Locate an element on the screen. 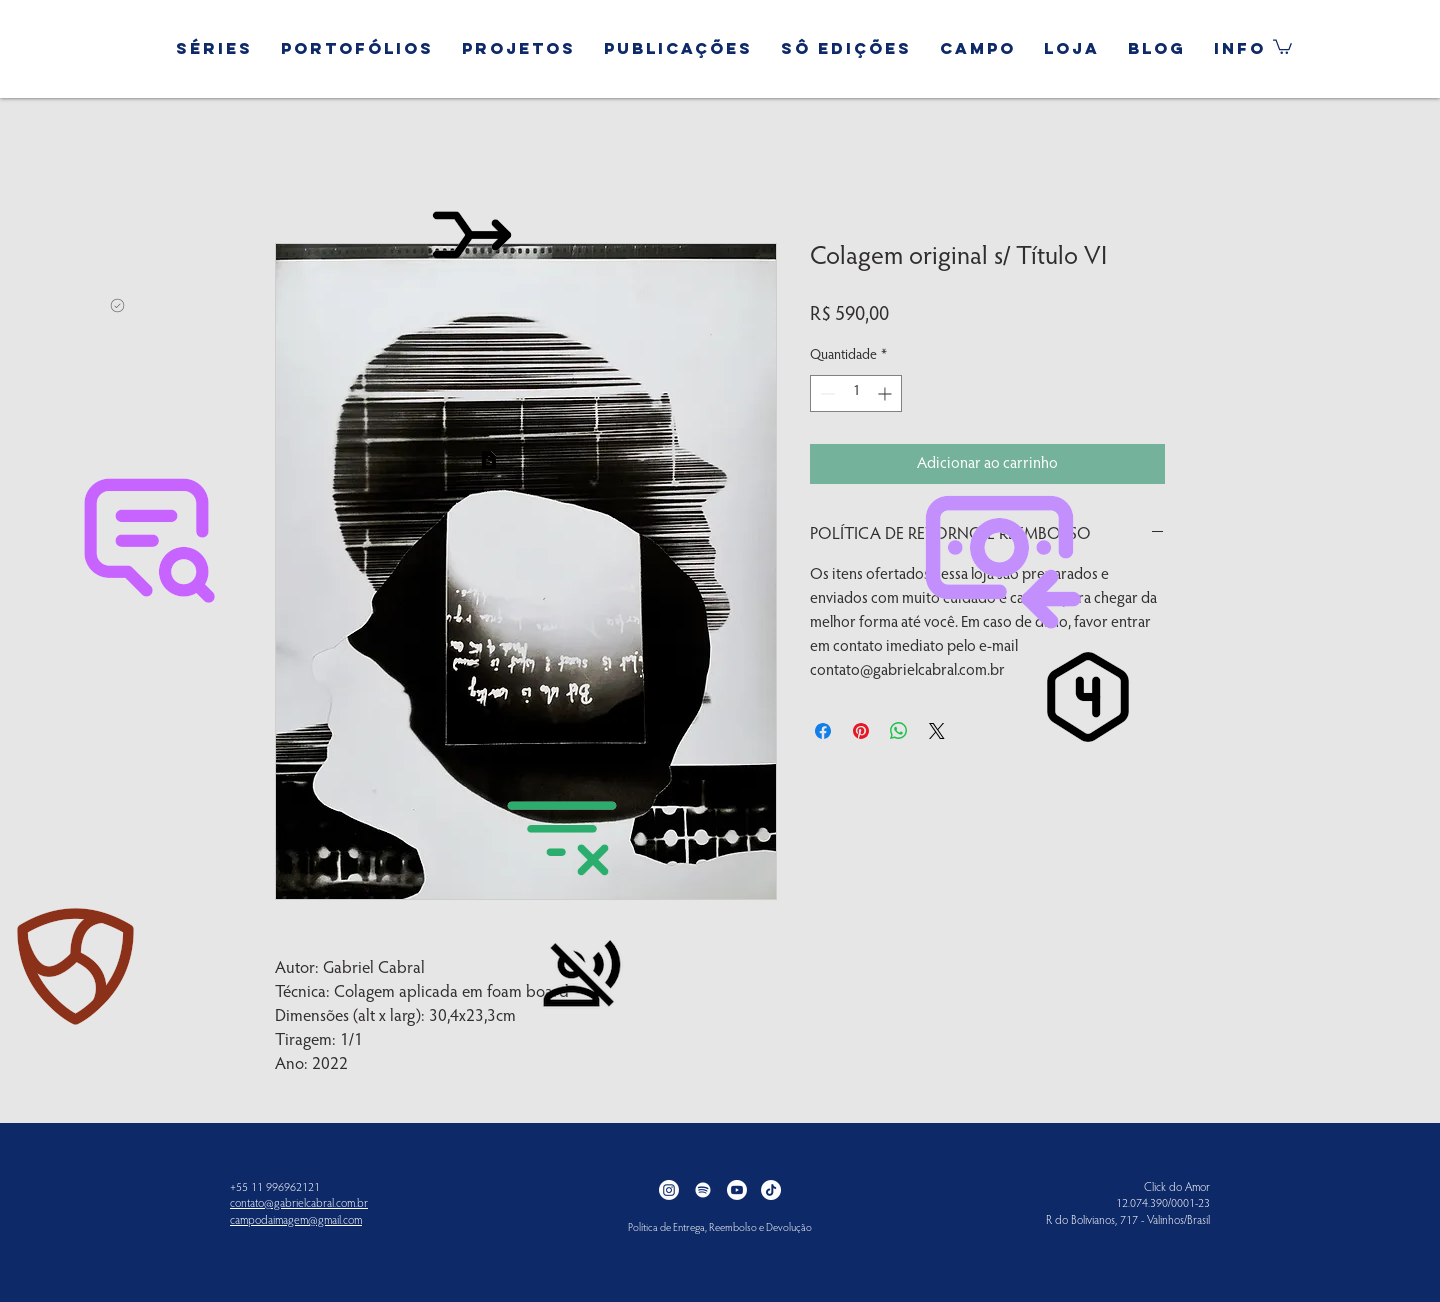 This screenshot has width=1440, height=1302. merge or combine selected items is located at coordinates (472, 235).